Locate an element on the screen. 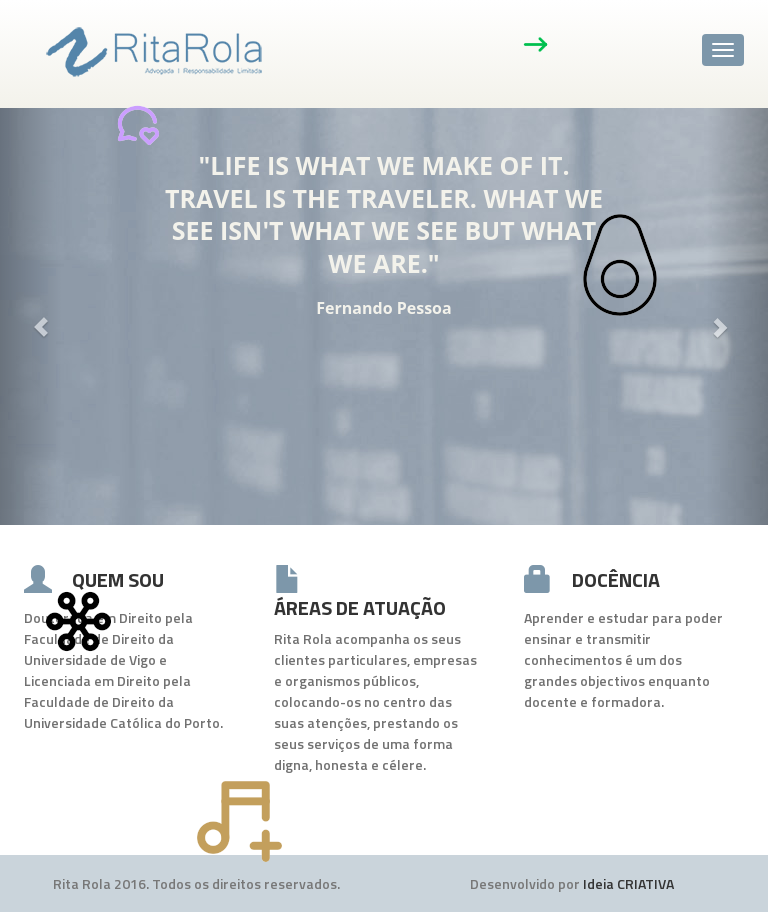 Image resolution: width=768 pixels, height=912 pixels. add a new song to your library is located at coordinates (237, 817).